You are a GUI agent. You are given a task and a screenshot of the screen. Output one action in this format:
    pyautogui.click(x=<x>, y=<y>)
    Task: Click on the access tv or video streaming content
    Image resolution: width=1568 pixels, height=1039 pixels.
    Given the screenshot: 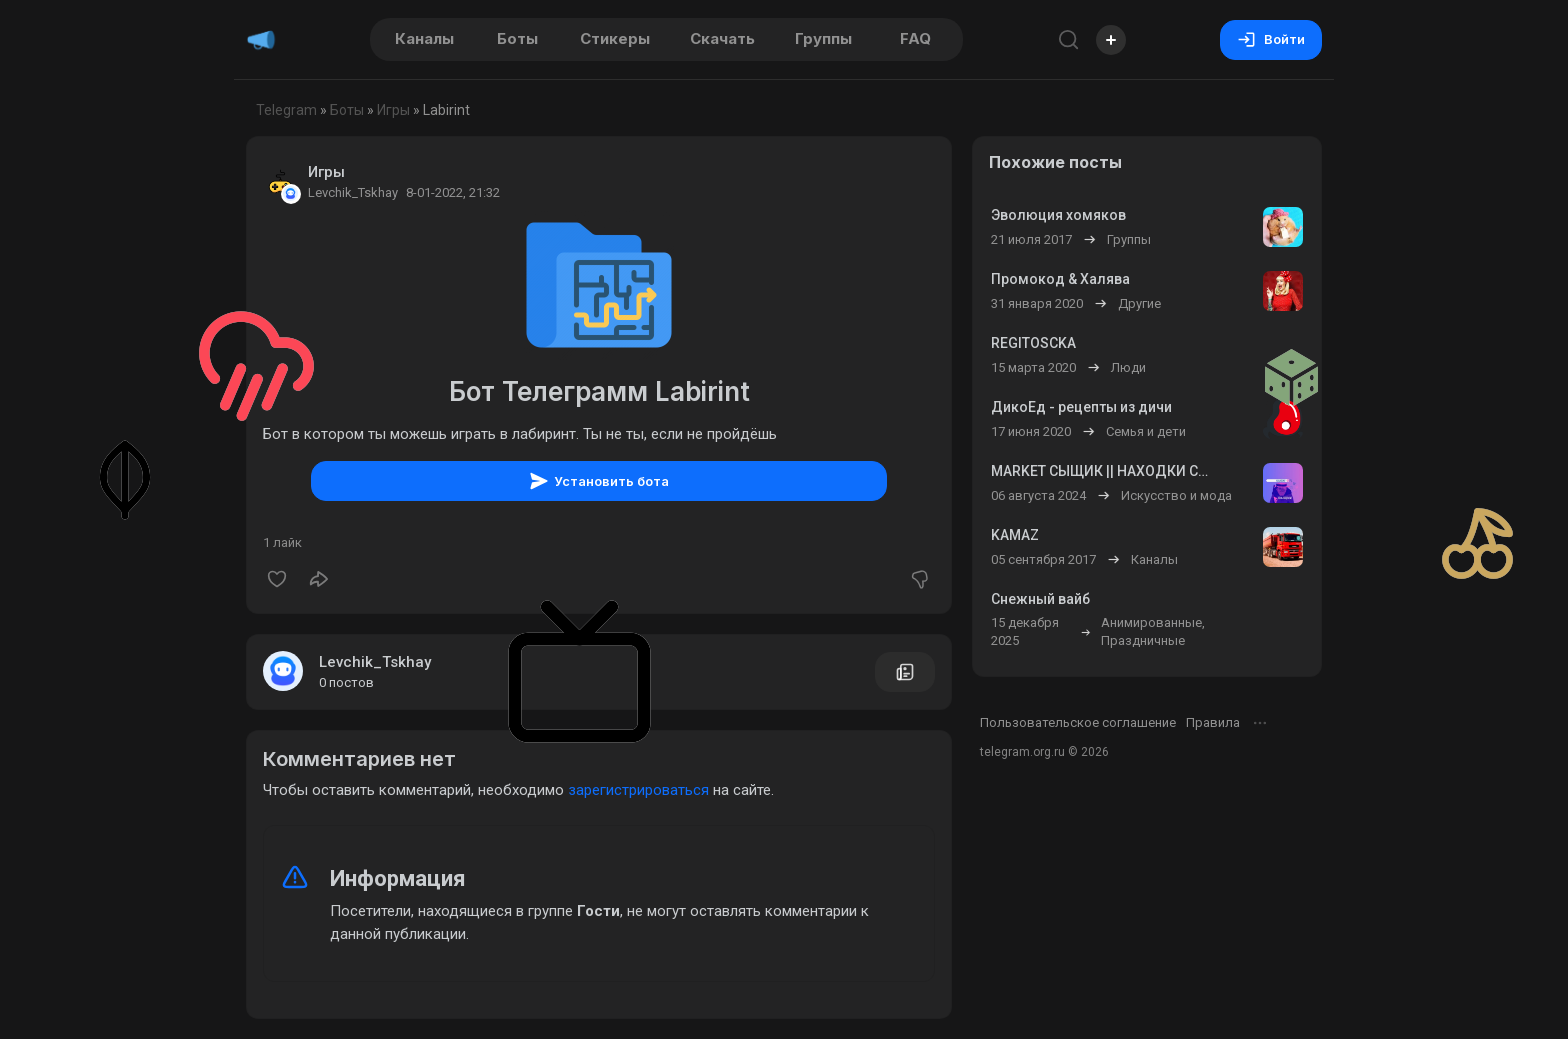 What is the action you would take?
    pyautogui.click(x=579, y=671)
    